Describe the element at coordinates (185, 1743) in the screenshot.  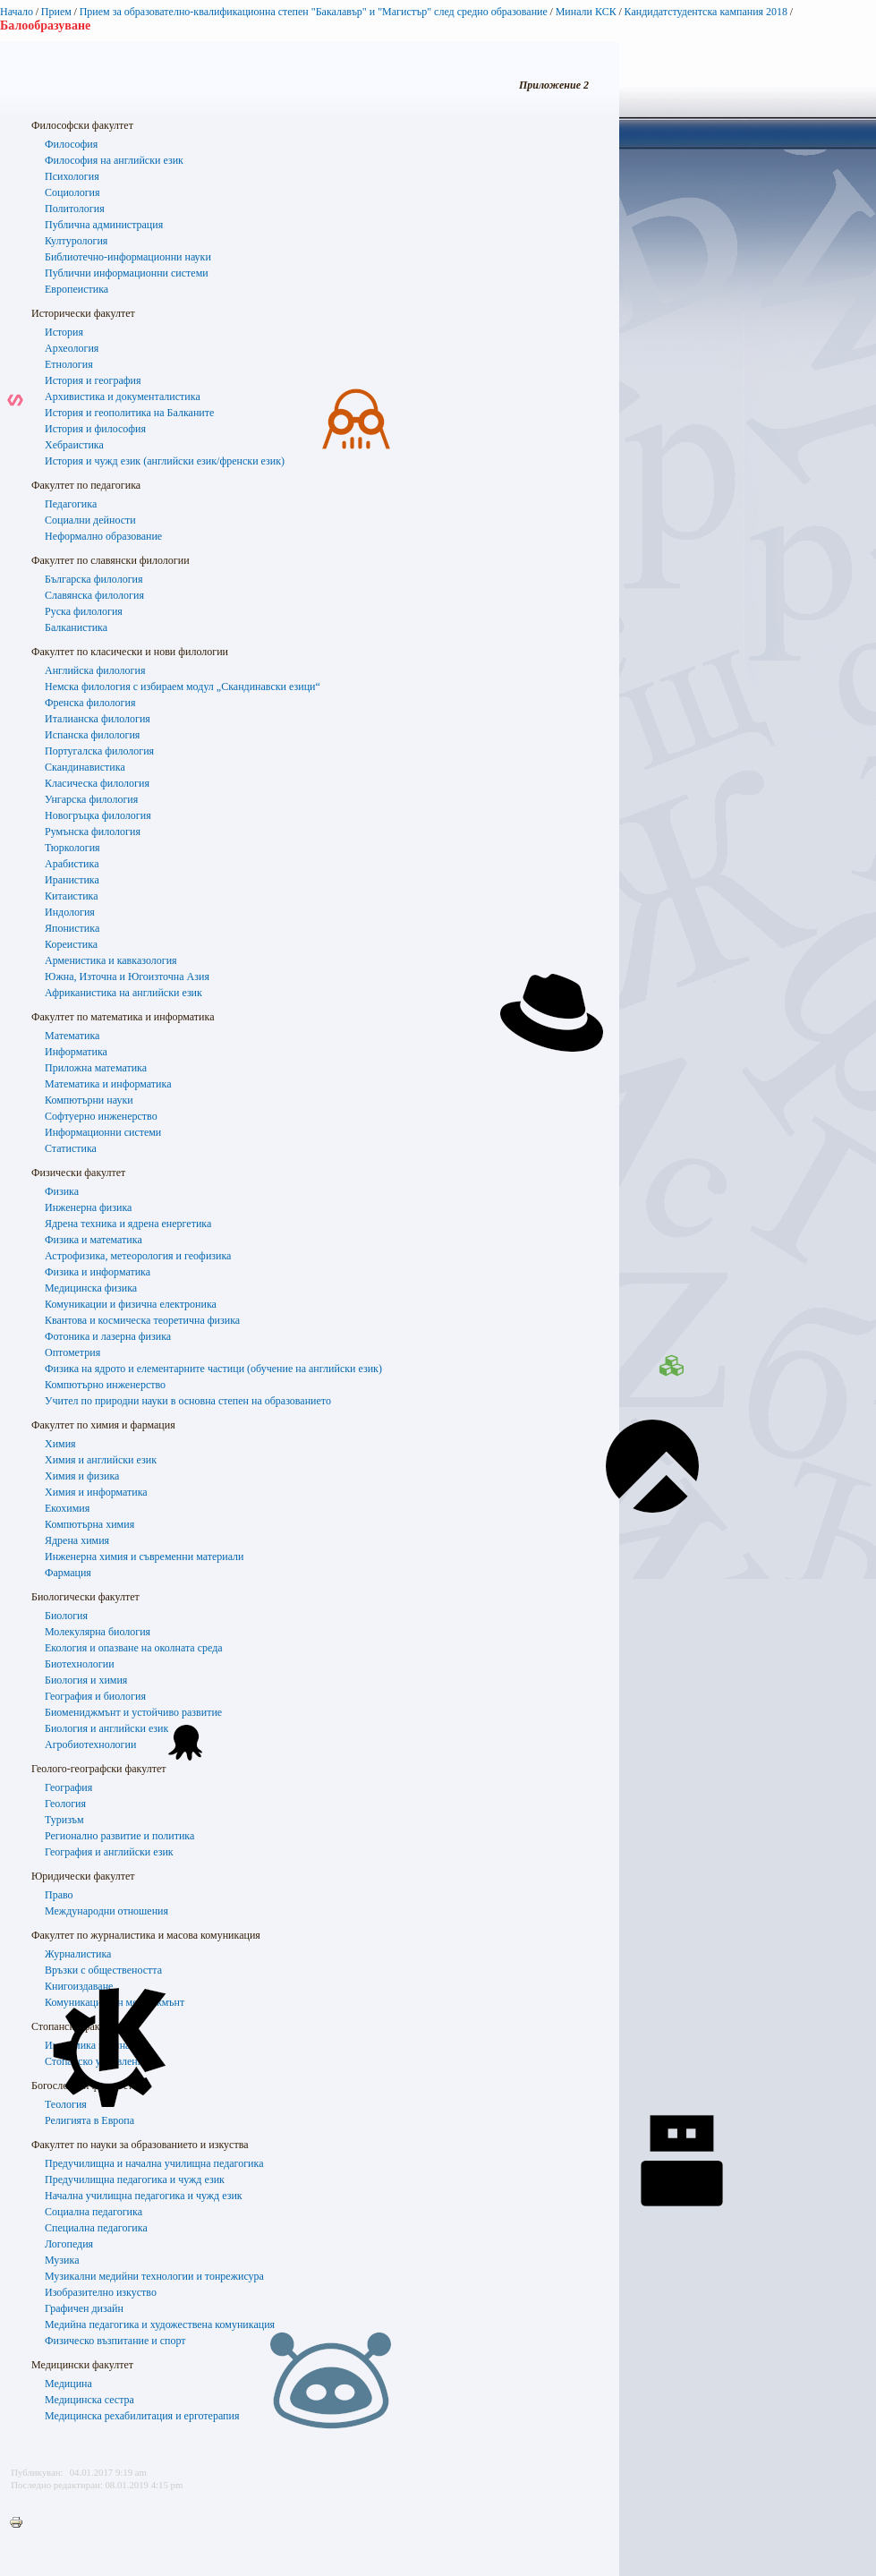
I see `Octopus Deploy logo` at that location.